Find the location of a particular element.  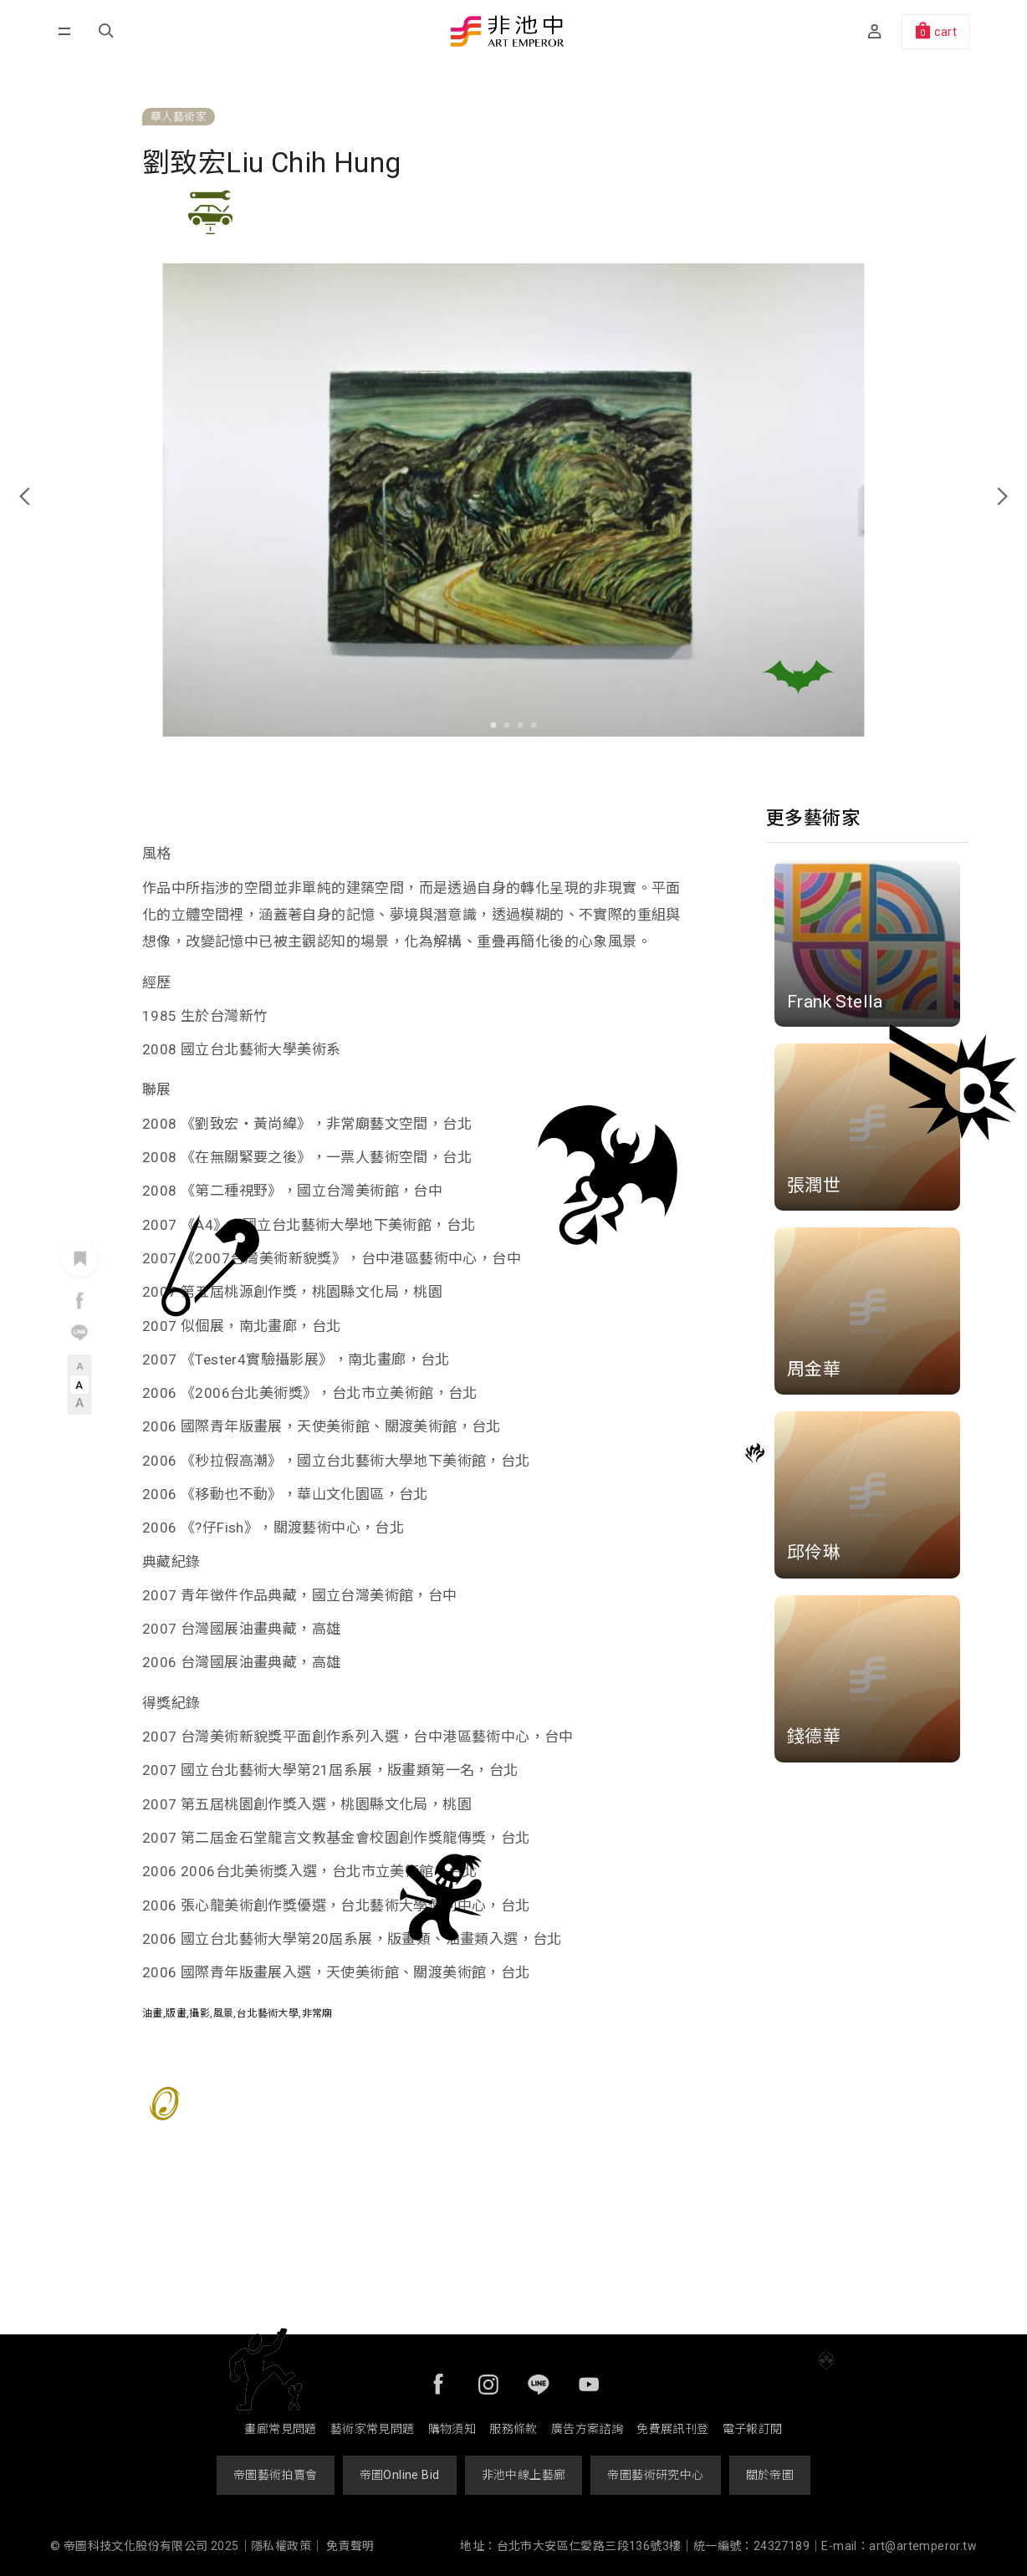

select imp character or creature type is located at coordinates (607, 1175).